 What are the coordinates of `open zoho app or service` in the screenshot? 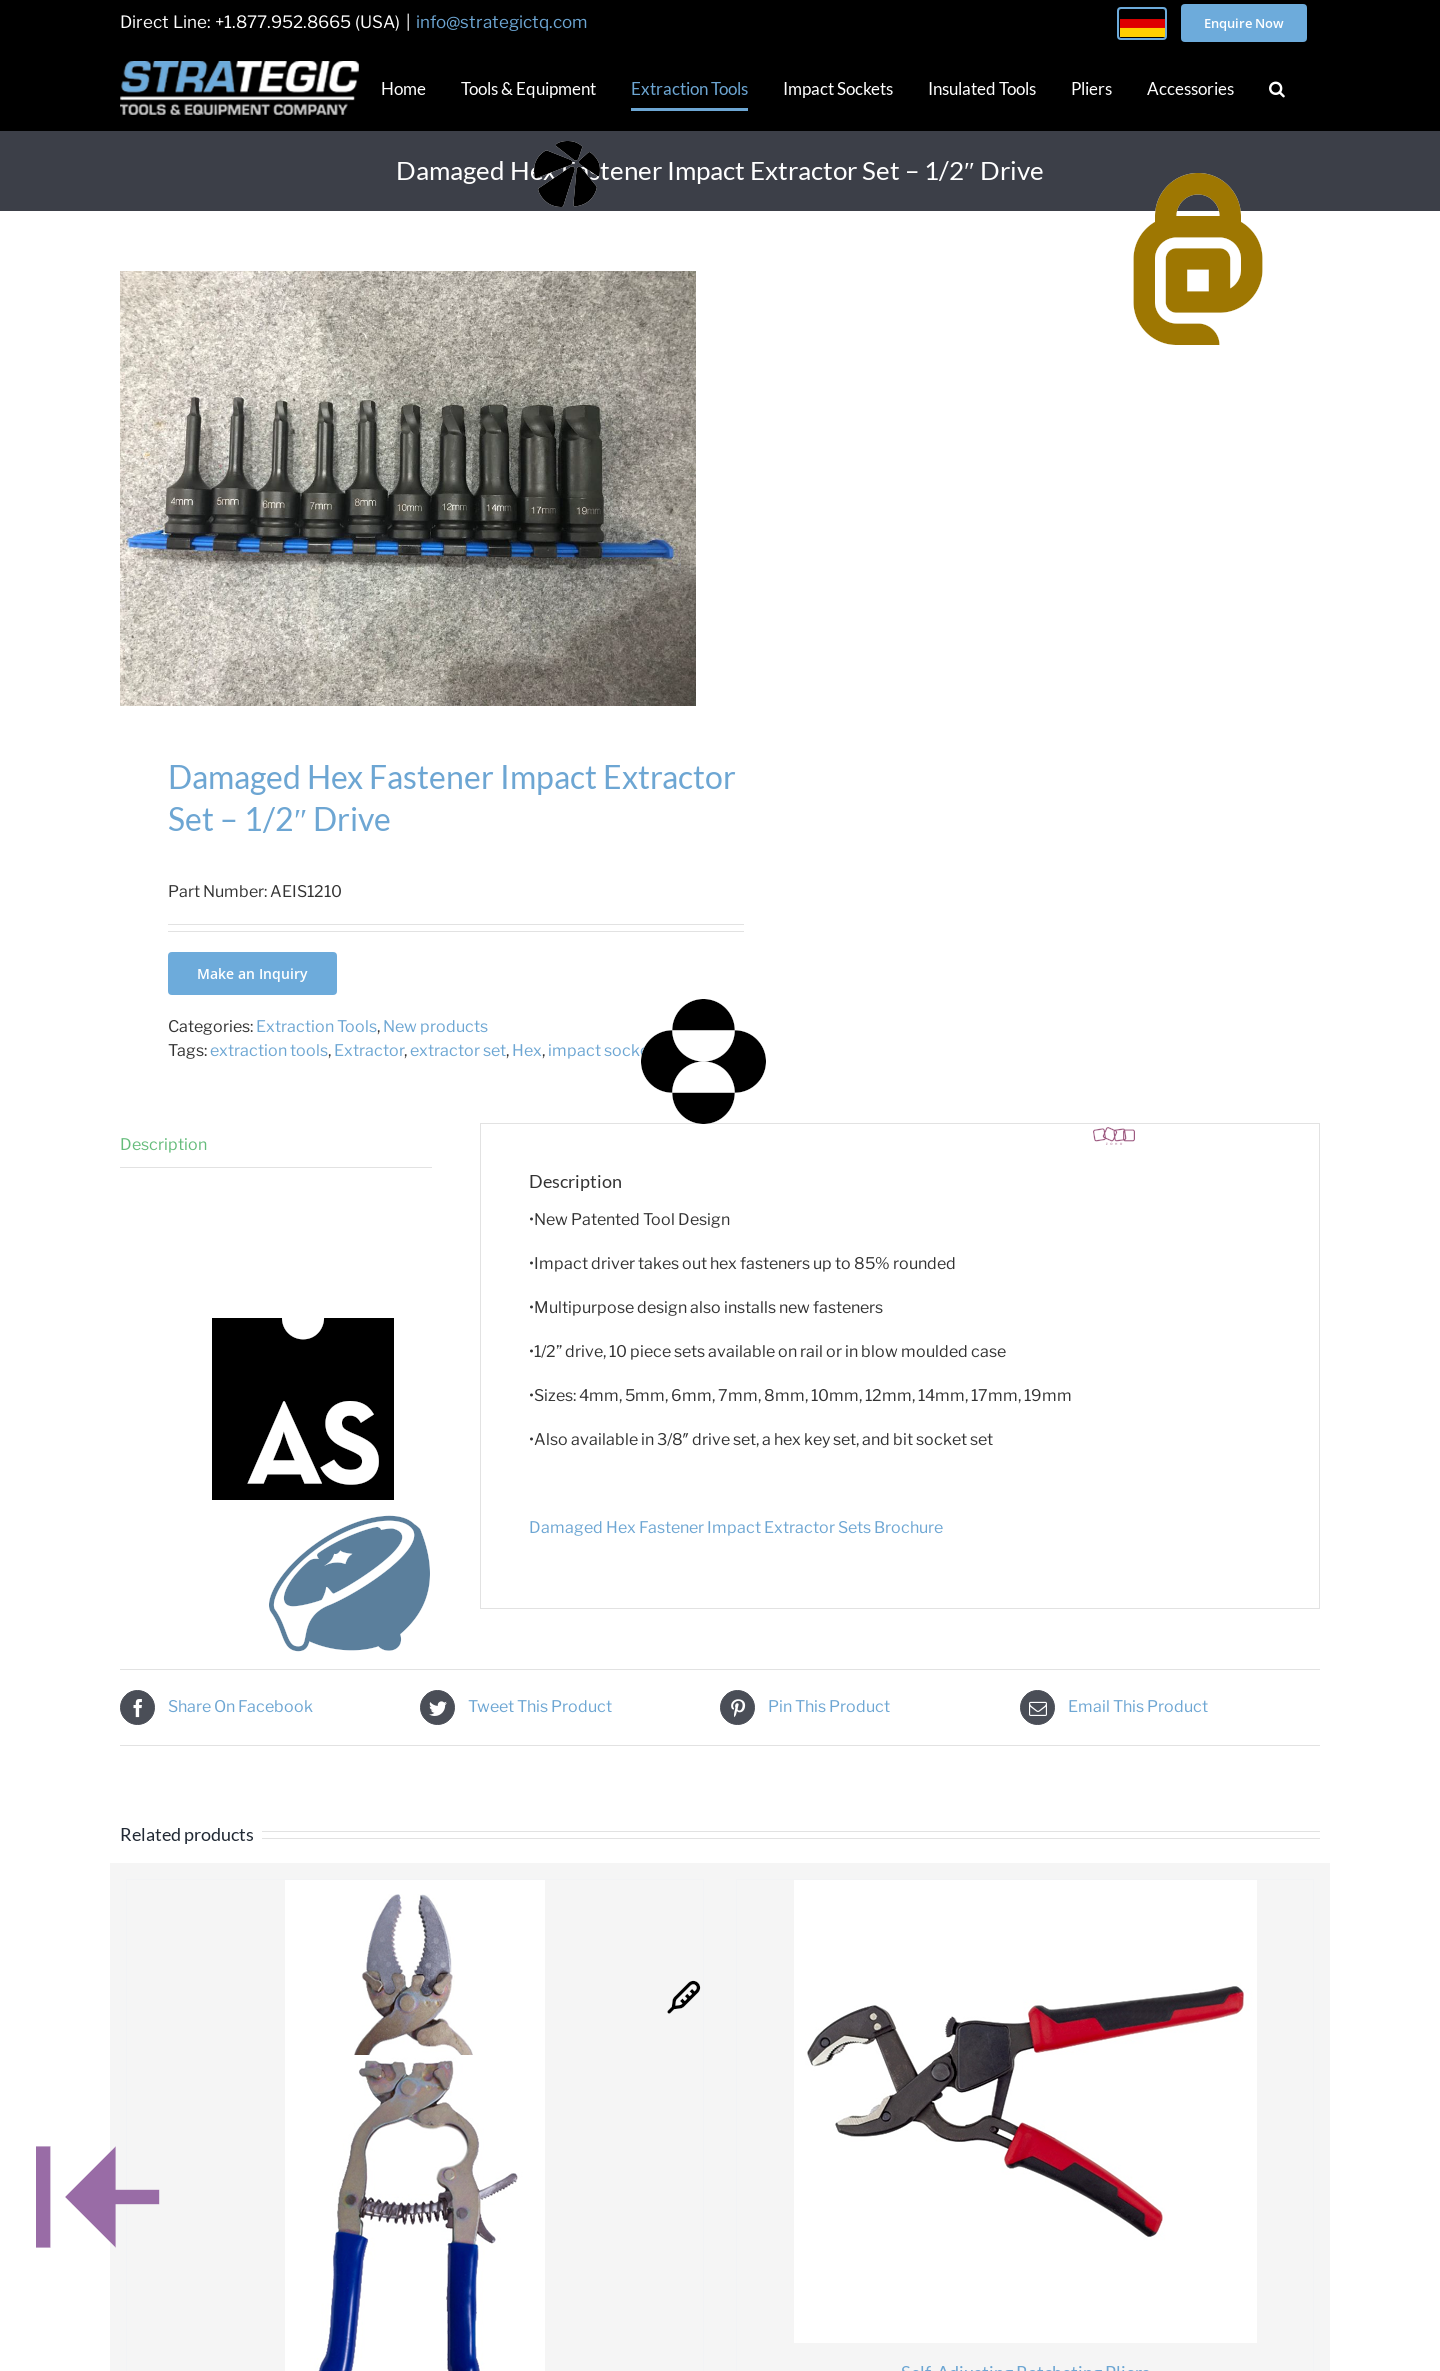 It's located at (1114, 1136).